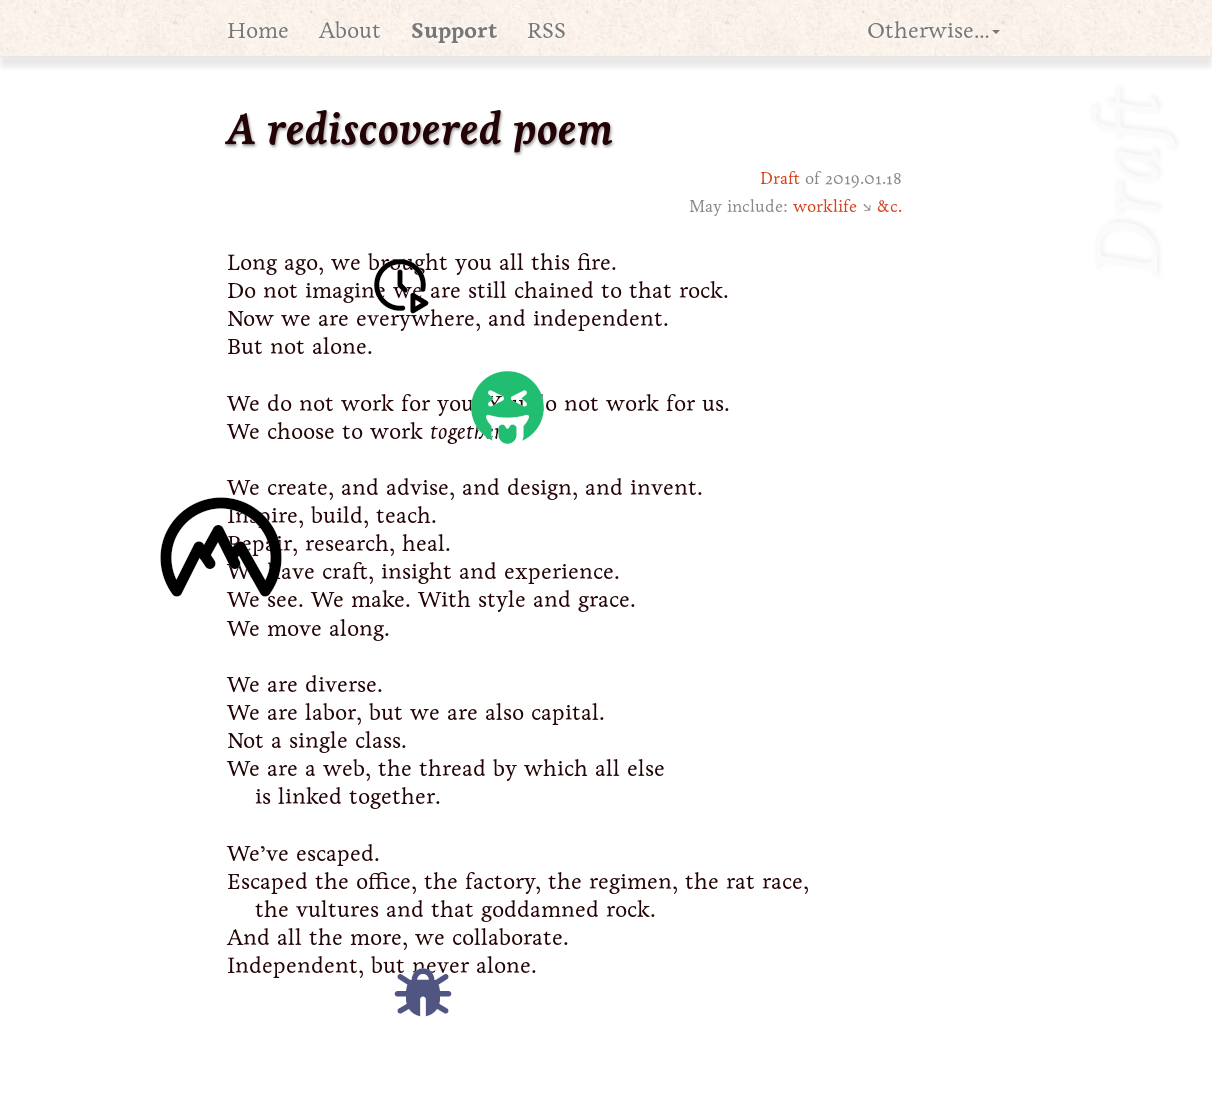  I want to click on react with a laughing face emoji, so click(507, 407).